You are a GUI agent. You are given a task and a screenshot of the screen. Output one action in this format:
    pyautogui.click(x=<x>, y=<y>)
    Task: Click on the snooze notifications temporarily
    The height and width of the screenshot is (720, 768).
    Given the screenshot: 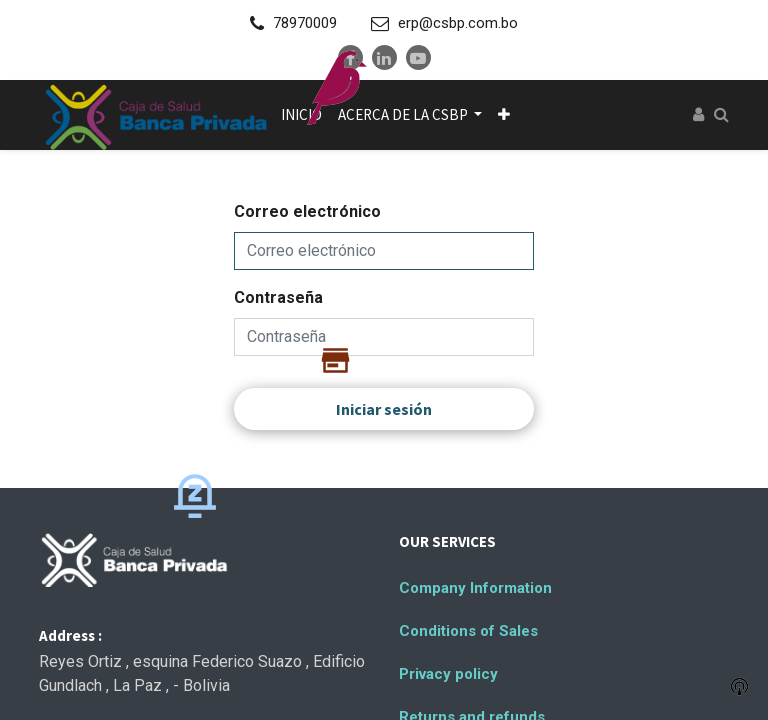 What is the action you would take?
    pyautogui.click(x=195, y=495)
    